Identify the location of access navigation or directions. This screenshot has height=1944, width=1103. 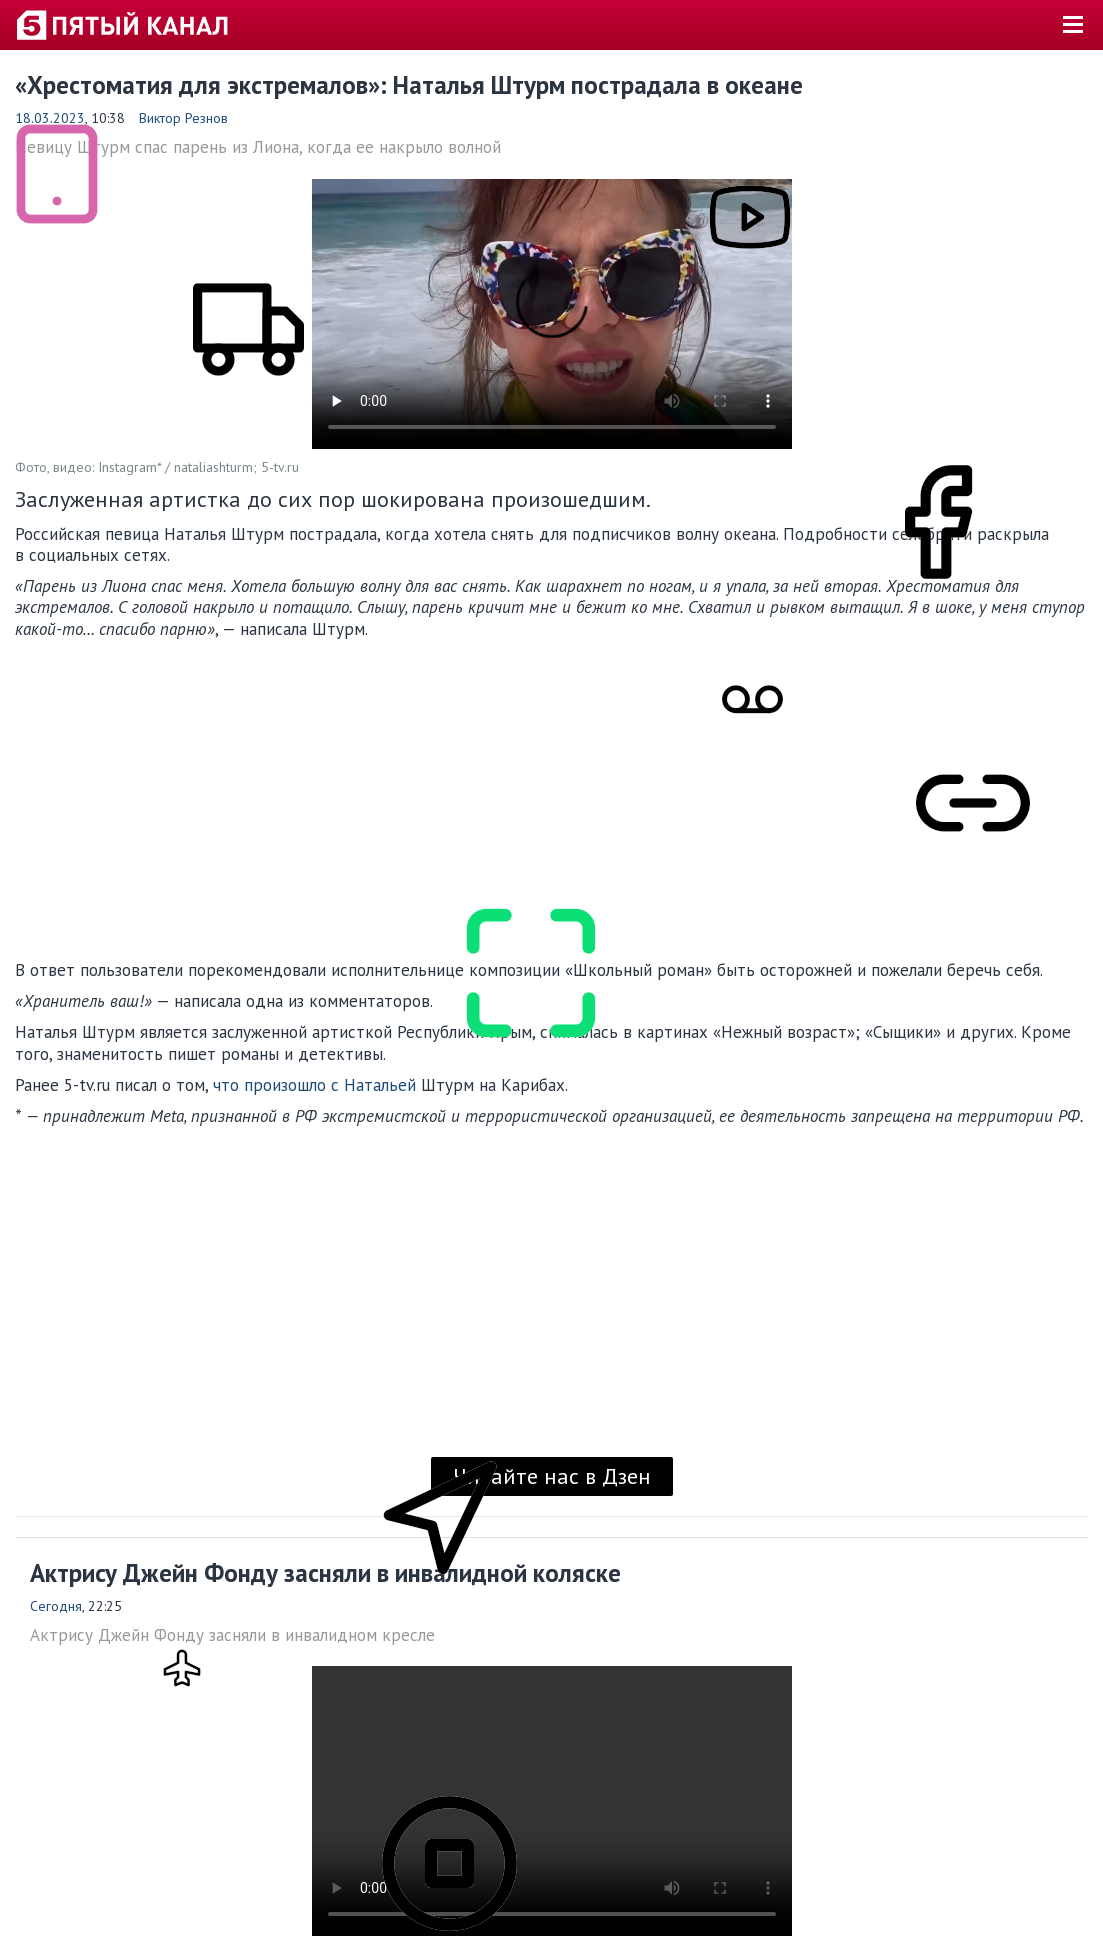
(437, 1520).